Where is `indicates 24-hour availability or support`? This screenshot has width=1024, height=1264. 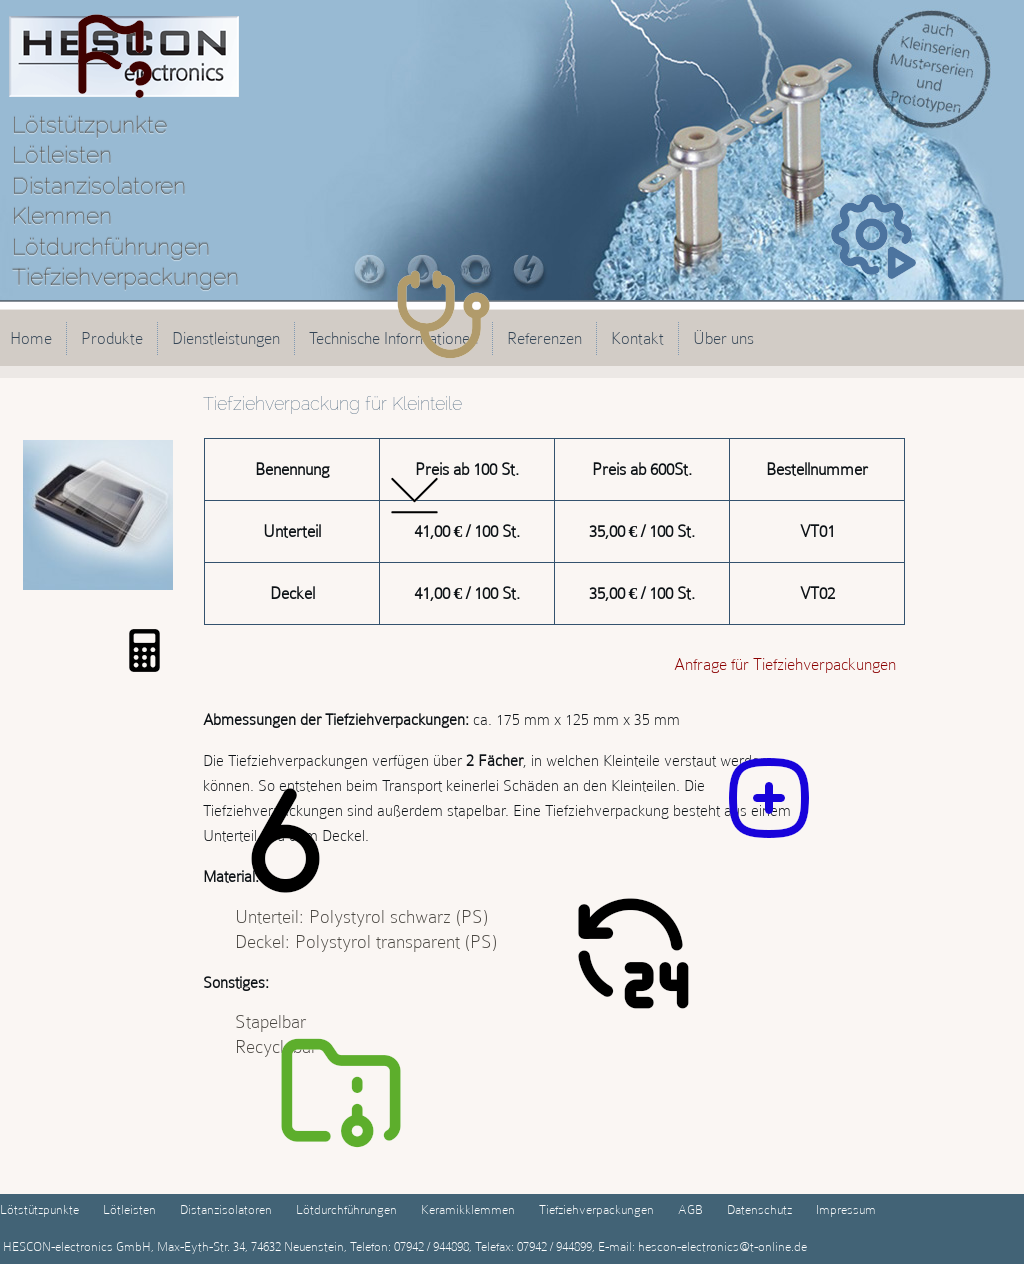
indicates 24-hour availability or support is located at coordinates (630, 950).